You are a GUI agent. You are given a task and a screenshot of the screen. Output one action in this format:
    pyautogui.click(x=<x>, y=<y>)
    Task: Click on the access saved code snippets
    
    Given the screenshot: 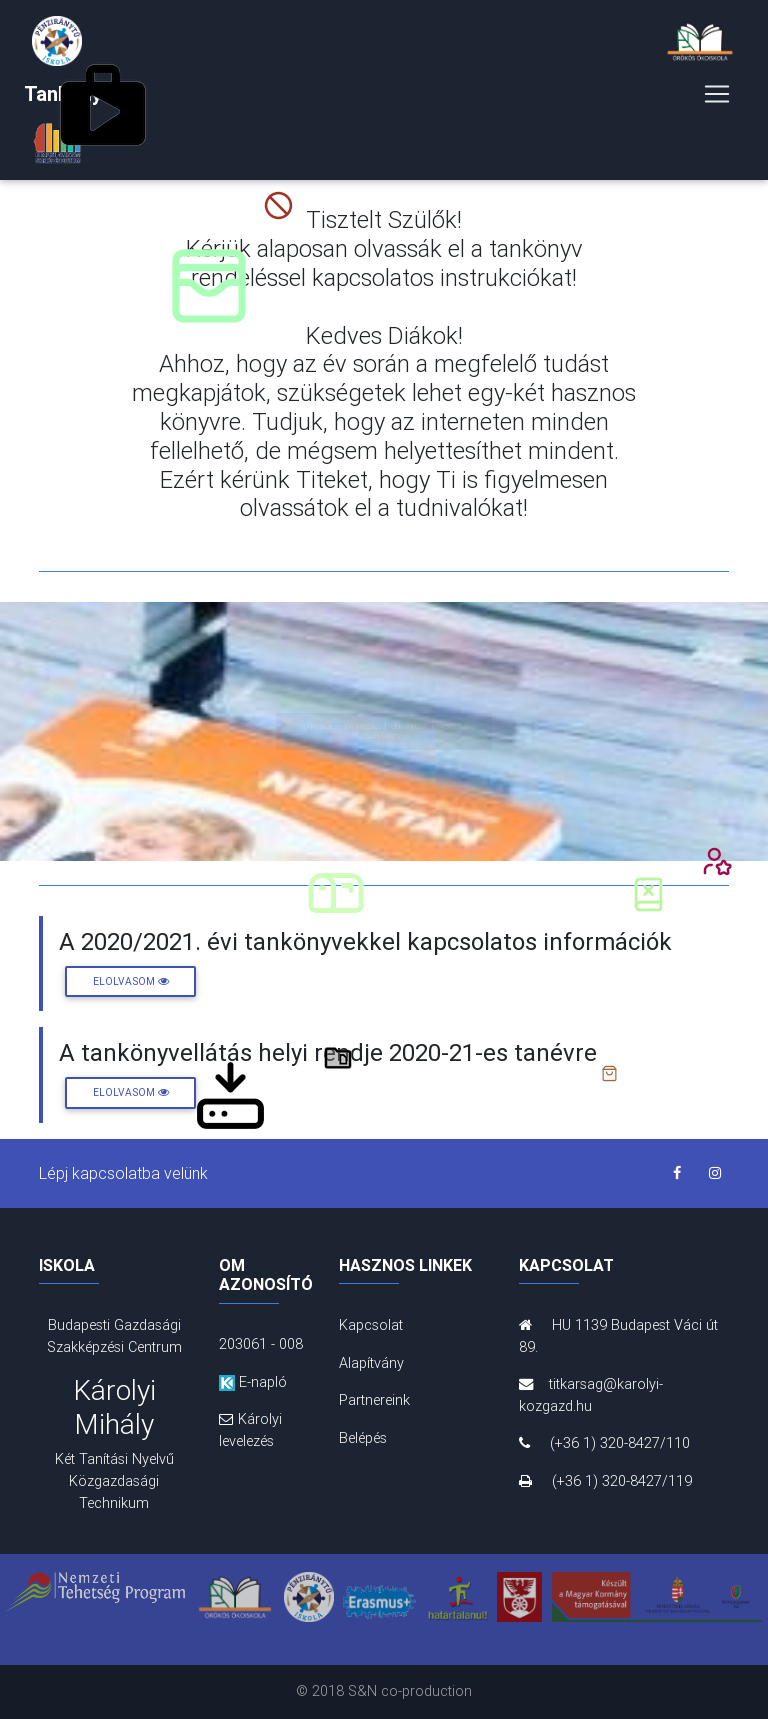 What is the action you would take?
    pyautogui.click(x=338, y=1058)
    